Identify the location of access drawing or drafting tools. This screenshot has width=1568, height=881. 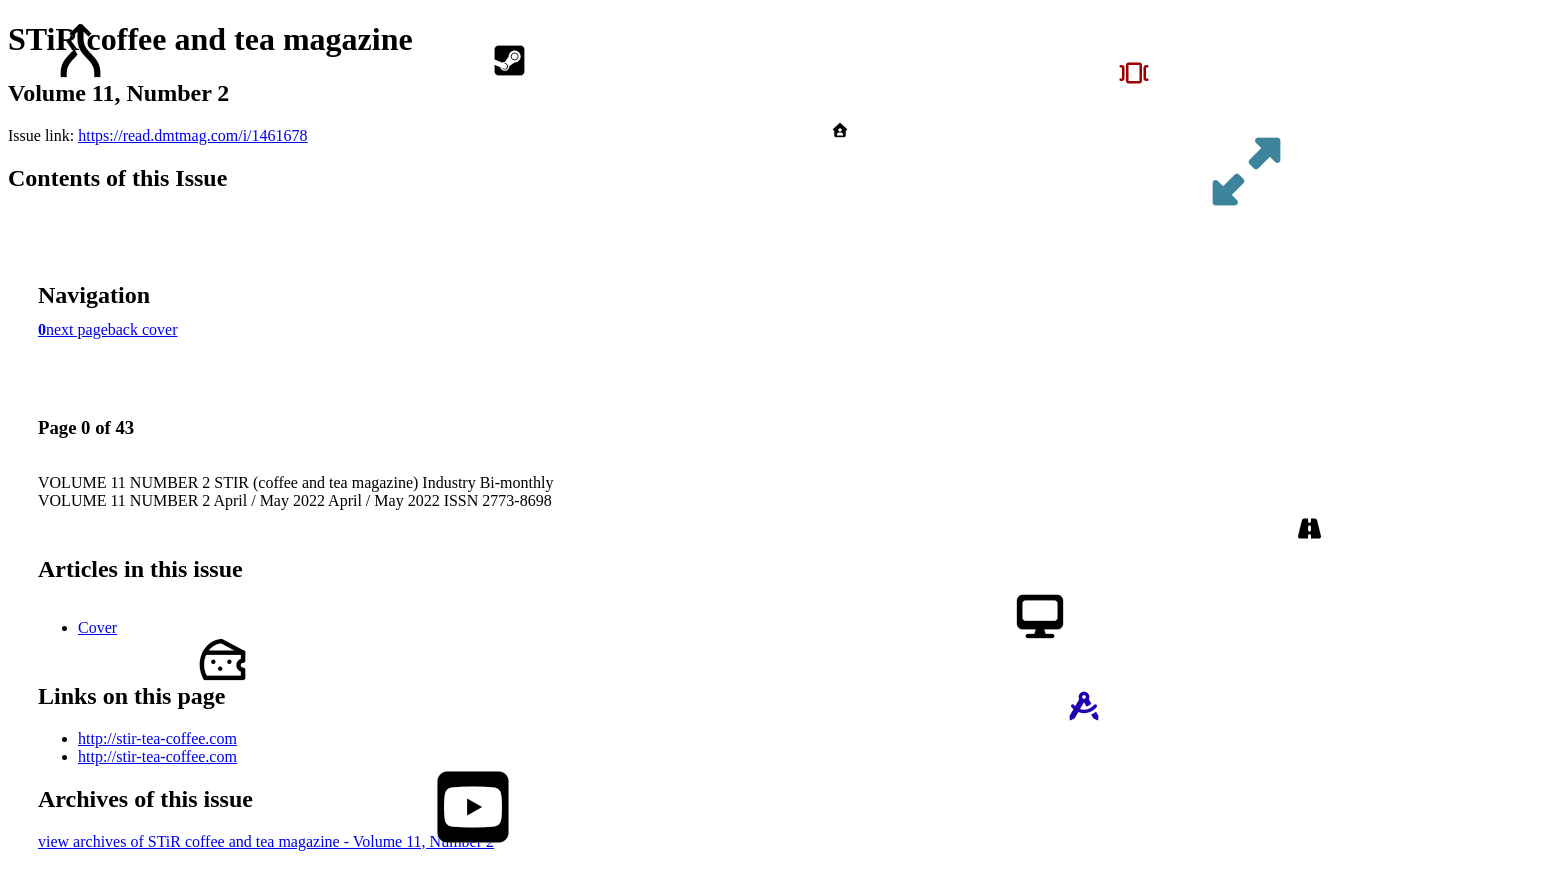
(1084, 706).